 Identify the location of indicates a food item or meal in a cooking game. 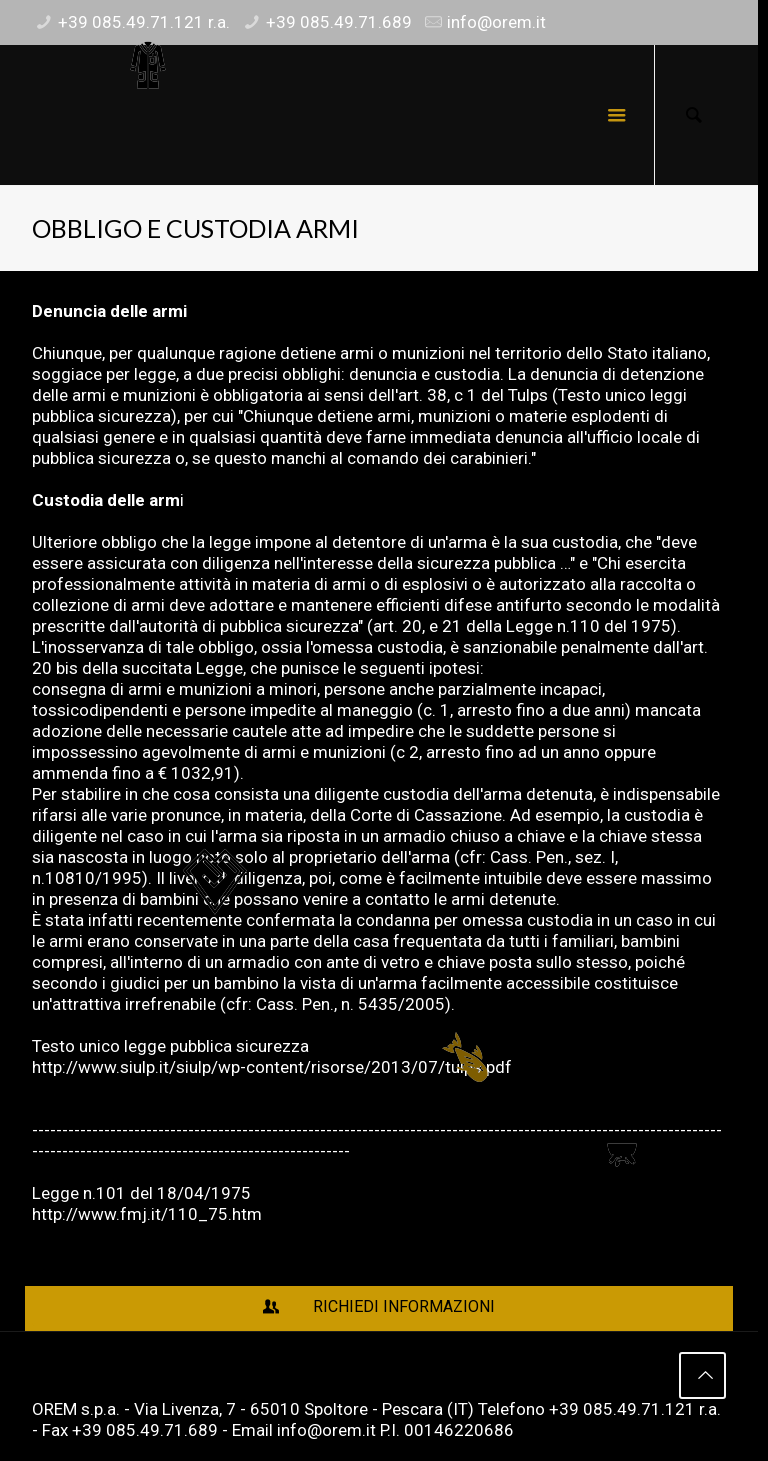
(465, 1057).